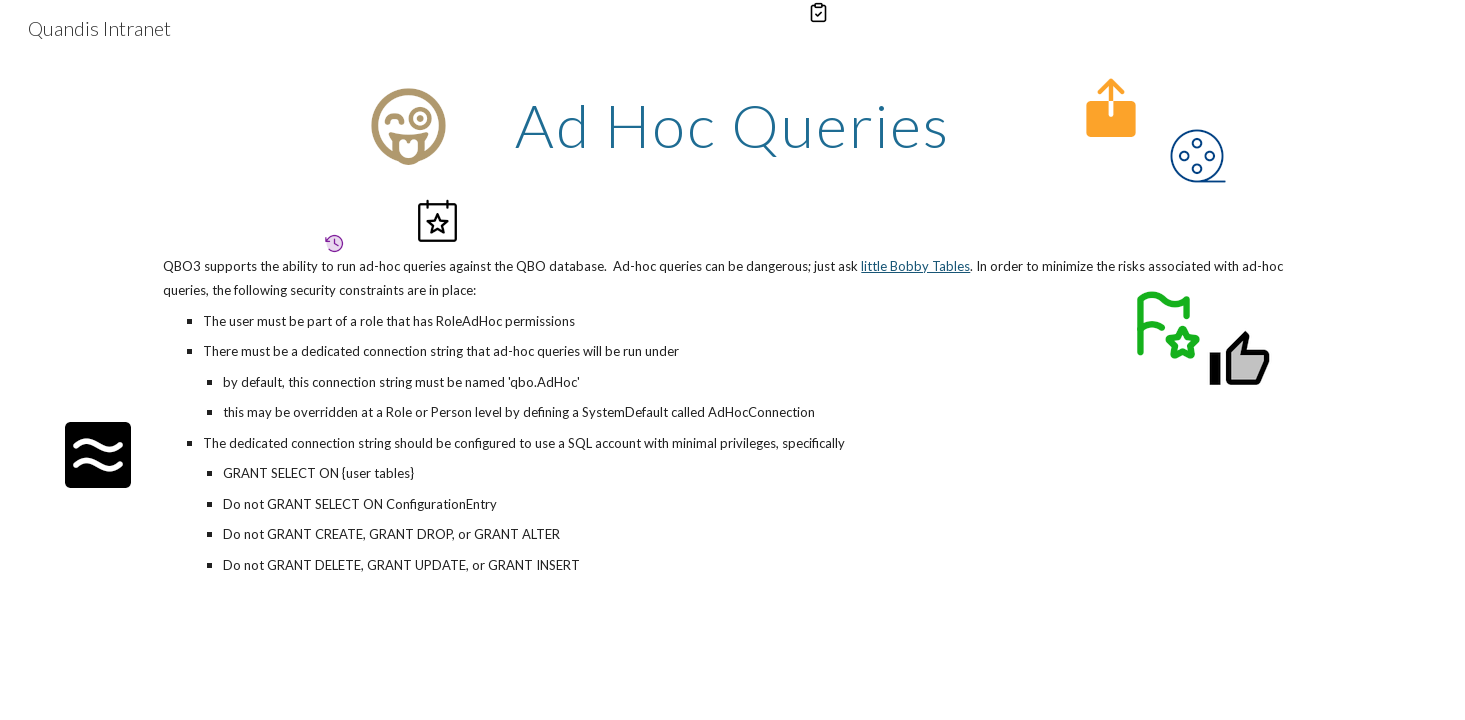 The height and width of the screenshot is (720, 1465). What do you see at coordinates (1197, 156) in the screenshot?
I see `access video or movie library` at bounding box center [1197, 156].